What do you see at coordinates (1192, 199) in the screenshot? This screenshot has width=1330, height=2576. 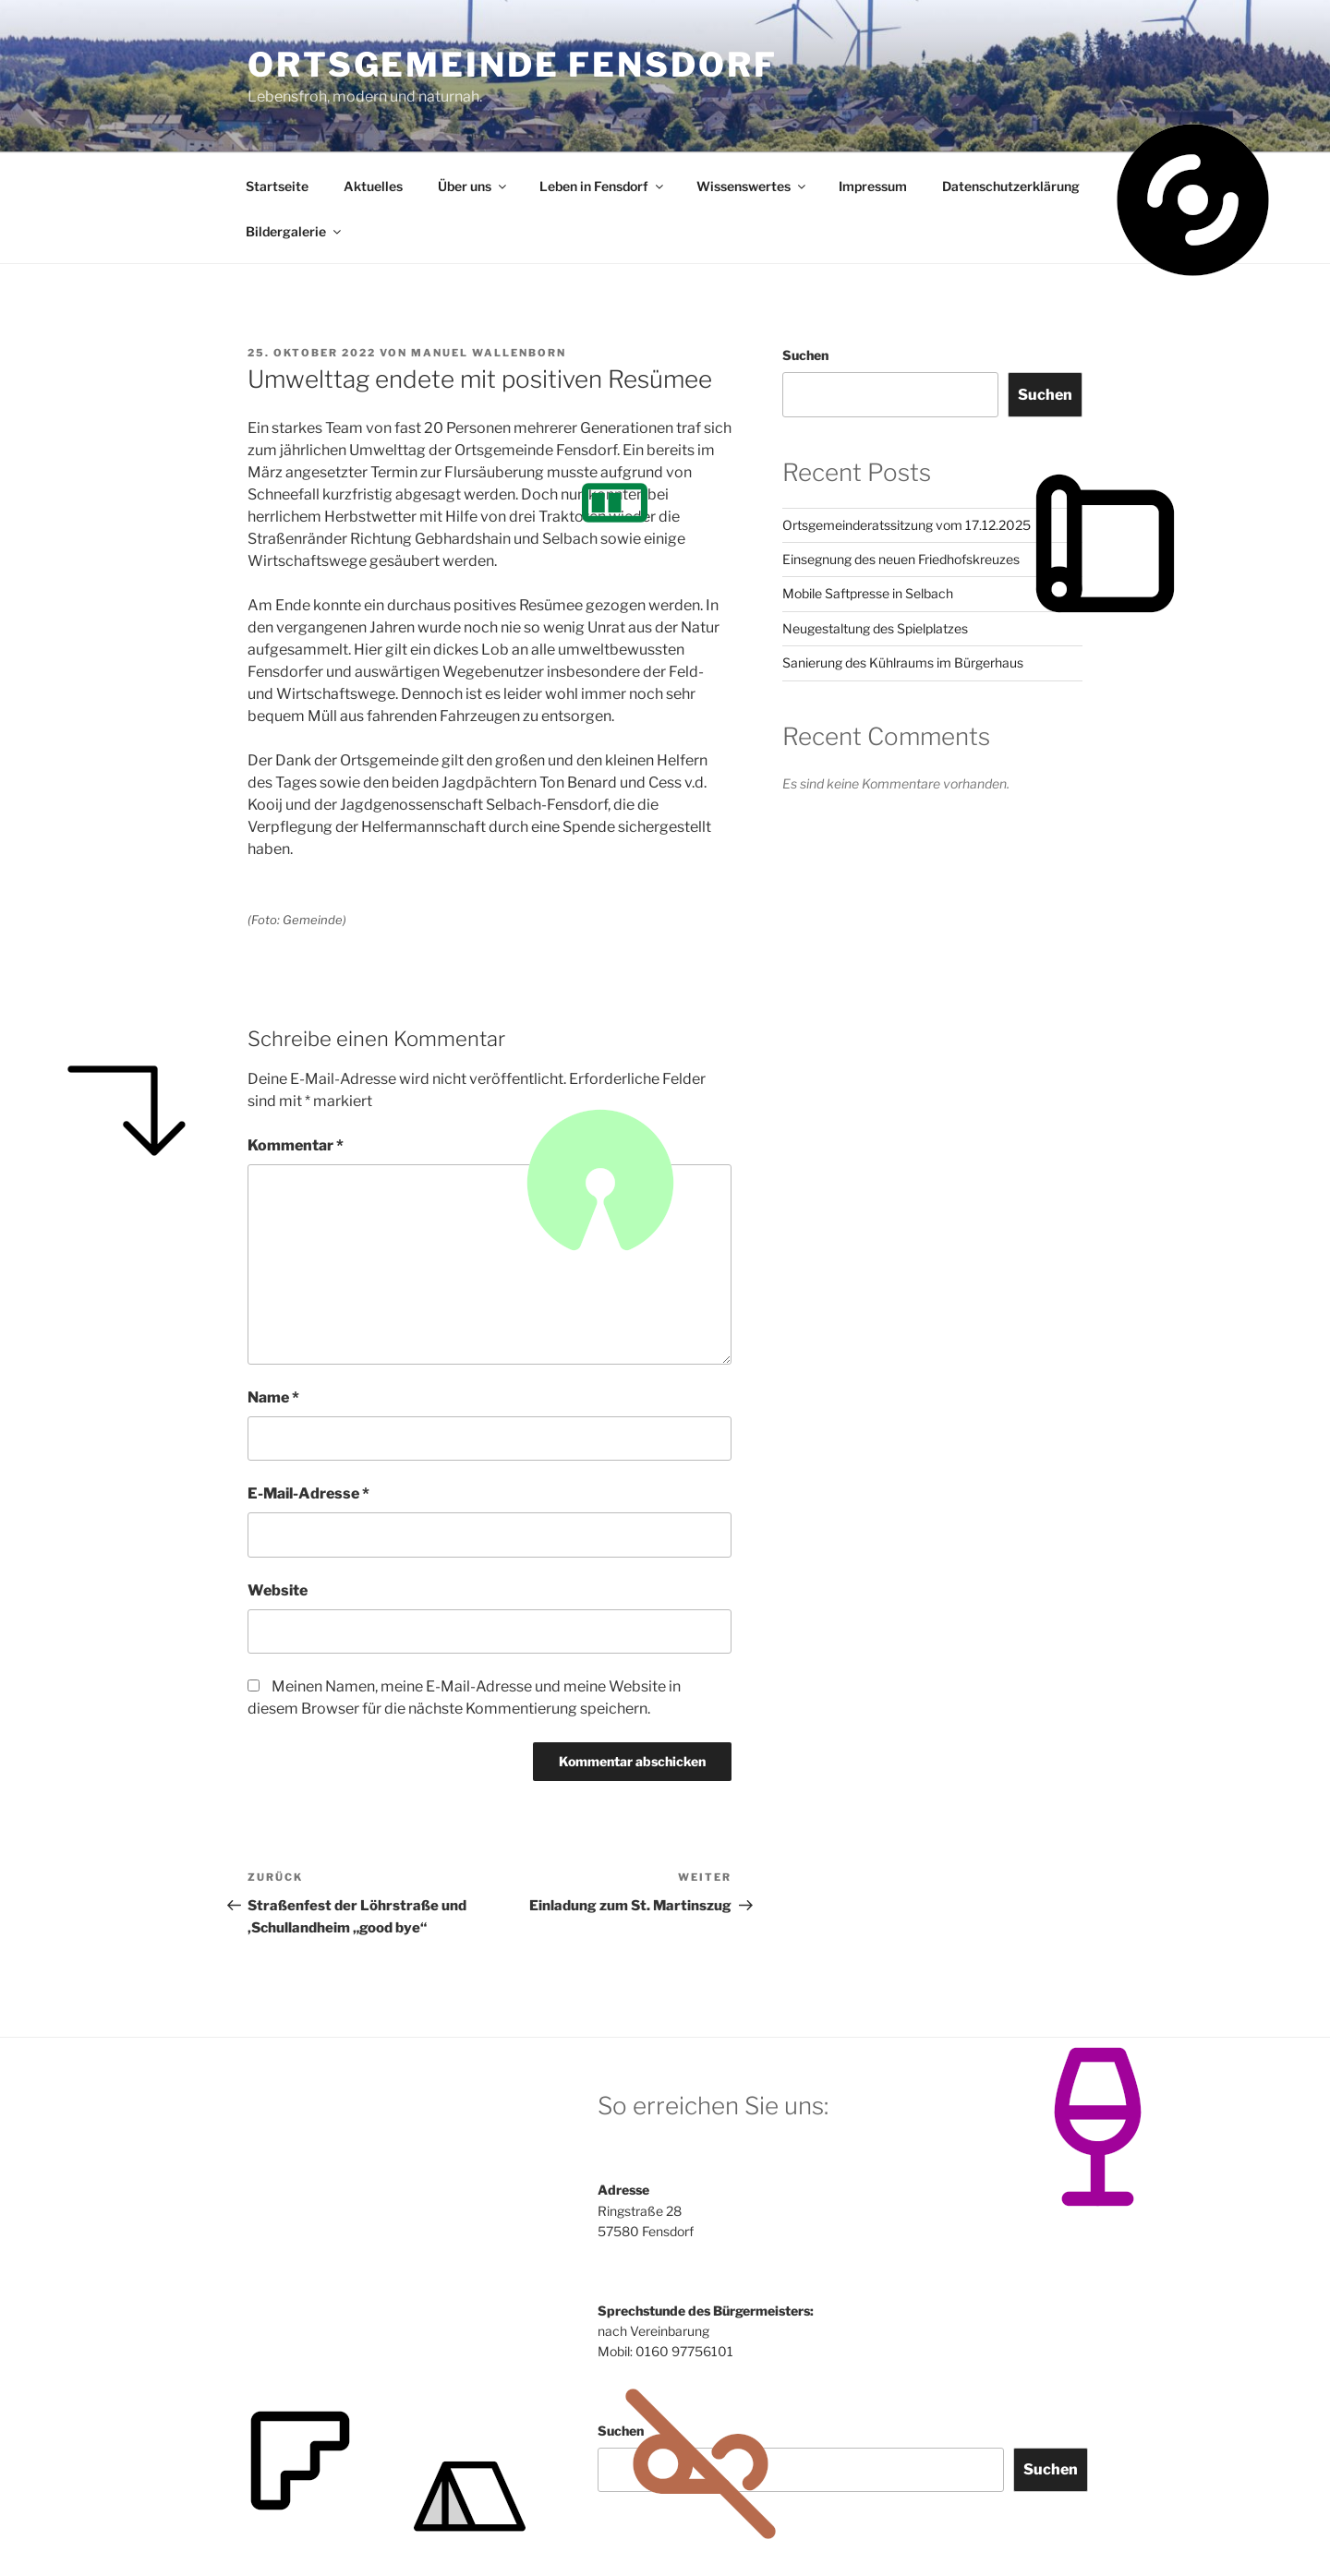 I see `play or access music library` at bounding box center [1192, 199].